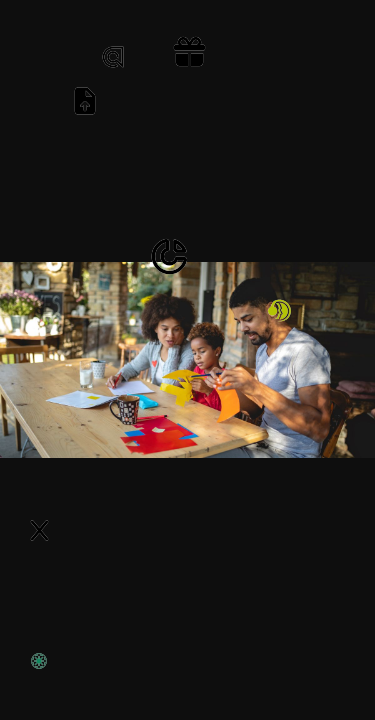 This screenshot has height=720, width=375. What do you see at coordinates (189, 52) in the screenshot?
I see `view or redeem a gift` at bounding box center [189, 52].